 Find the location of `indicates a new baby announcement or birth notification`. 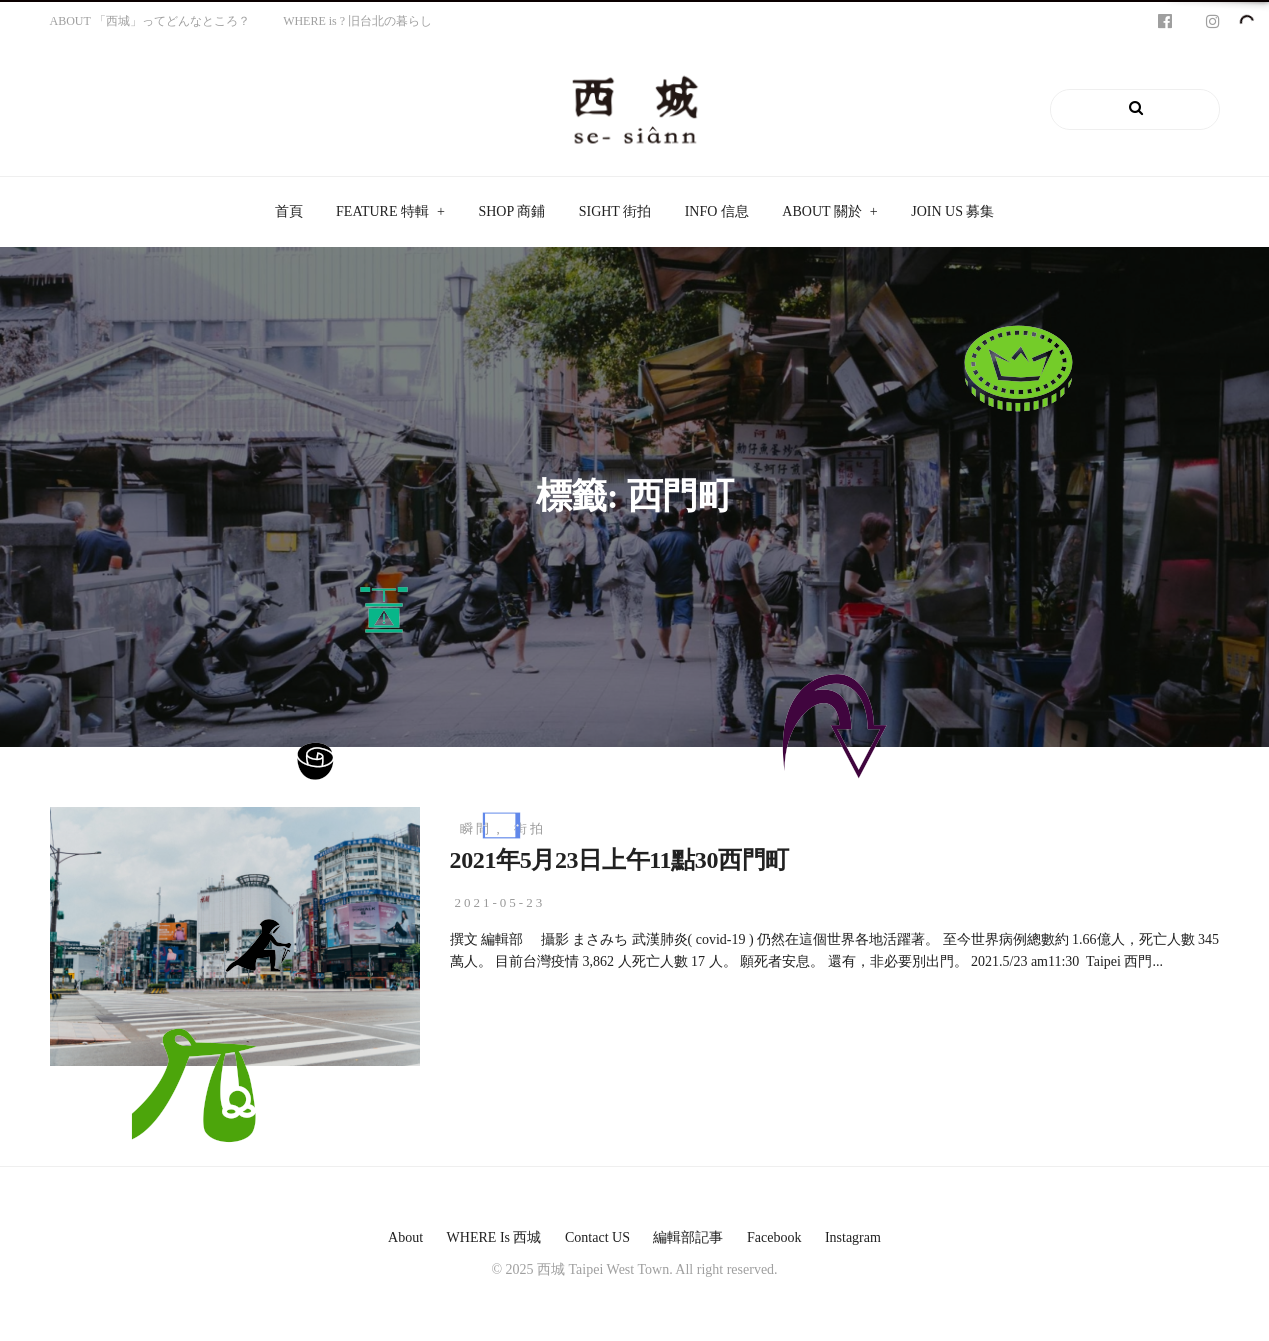

indicates a new baby announcement or birth notification is located at coordinates (195, 1080).